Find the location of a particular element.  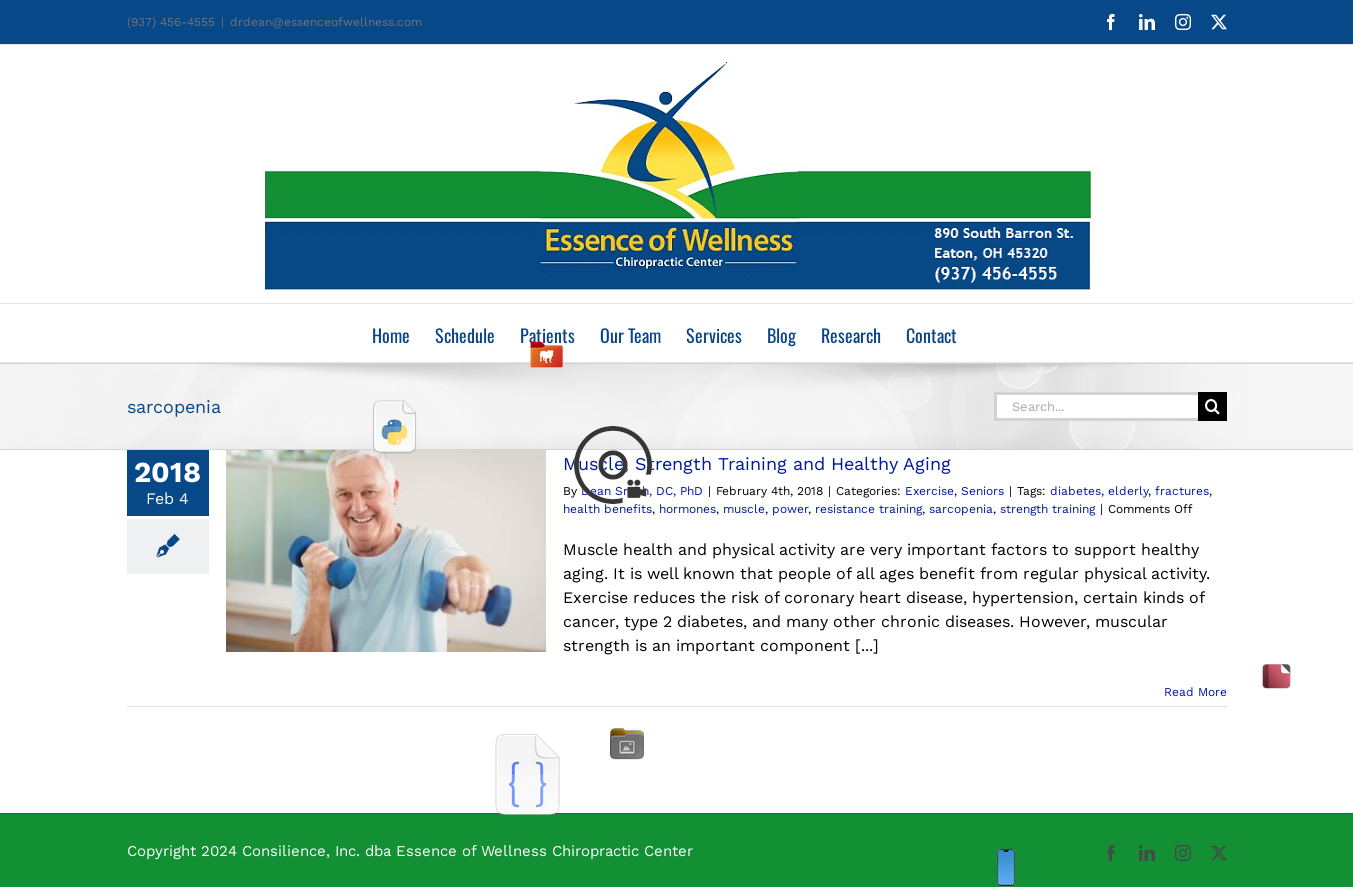

a python 3 script or source file is located at coordinates (394, 426).